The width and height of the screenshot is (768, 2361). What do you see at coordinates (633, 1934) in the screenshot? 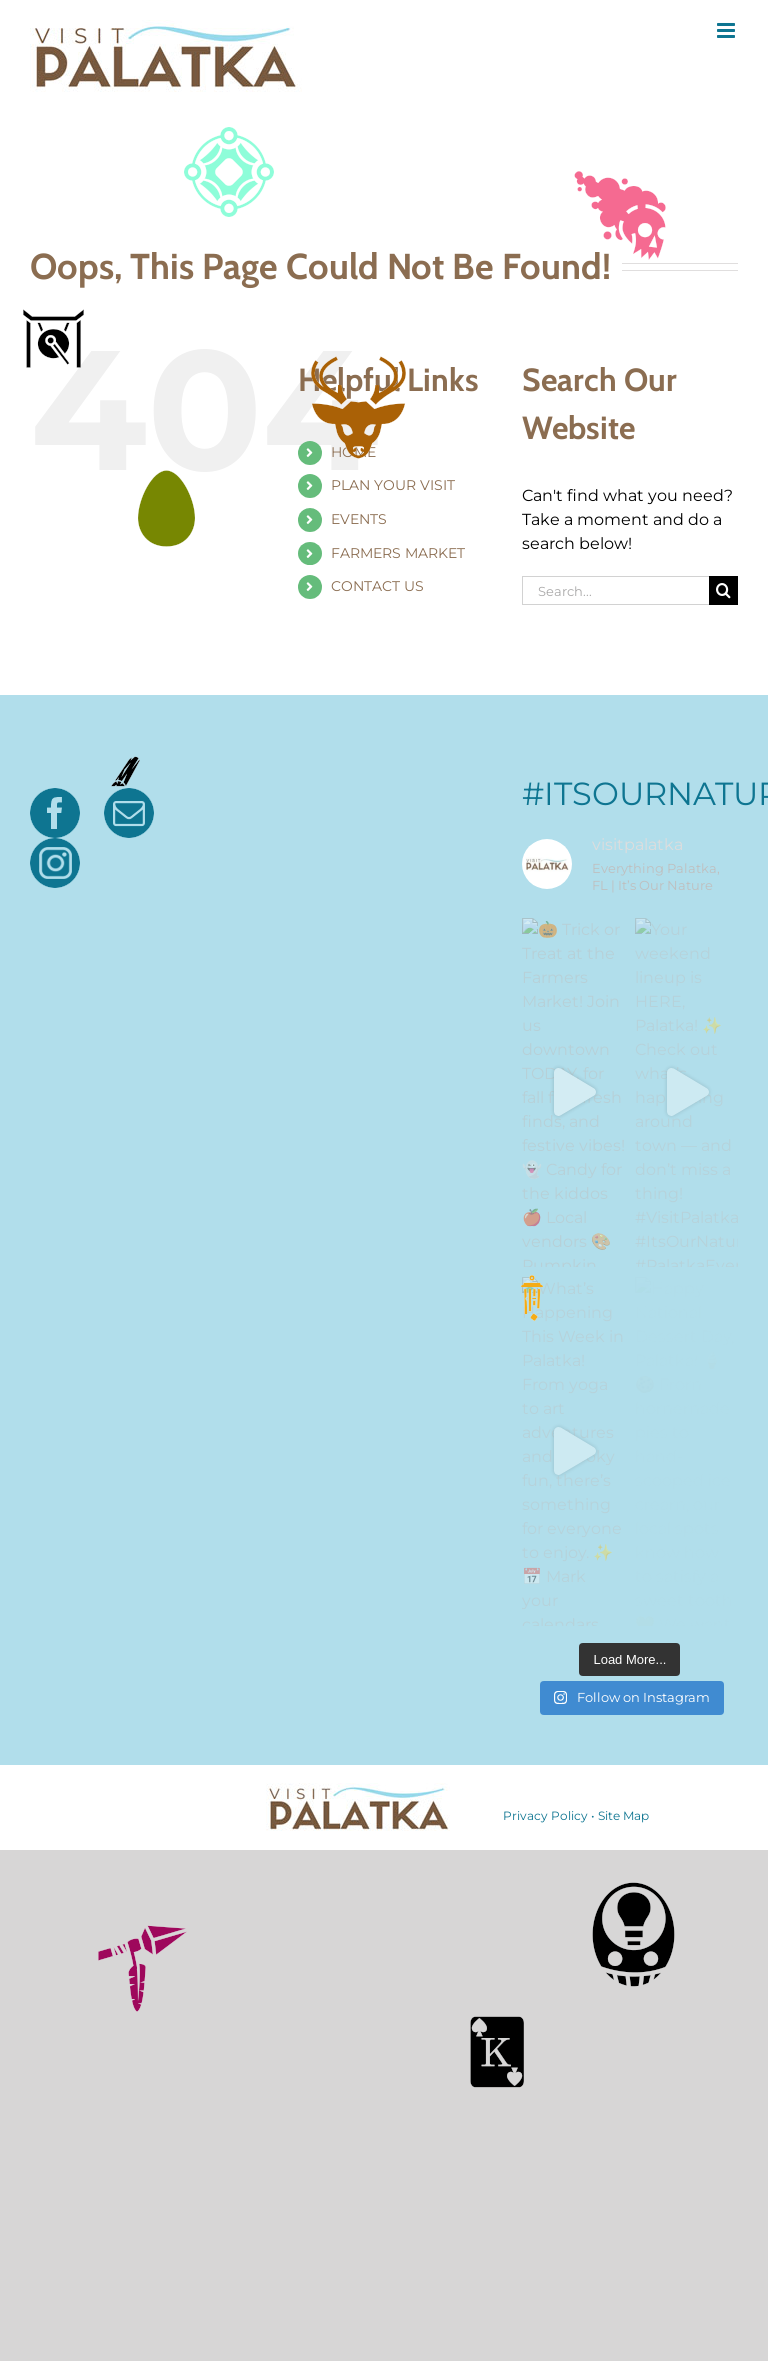
I see `submit a new idea or suggestion` at bounding box center [633, 1934].